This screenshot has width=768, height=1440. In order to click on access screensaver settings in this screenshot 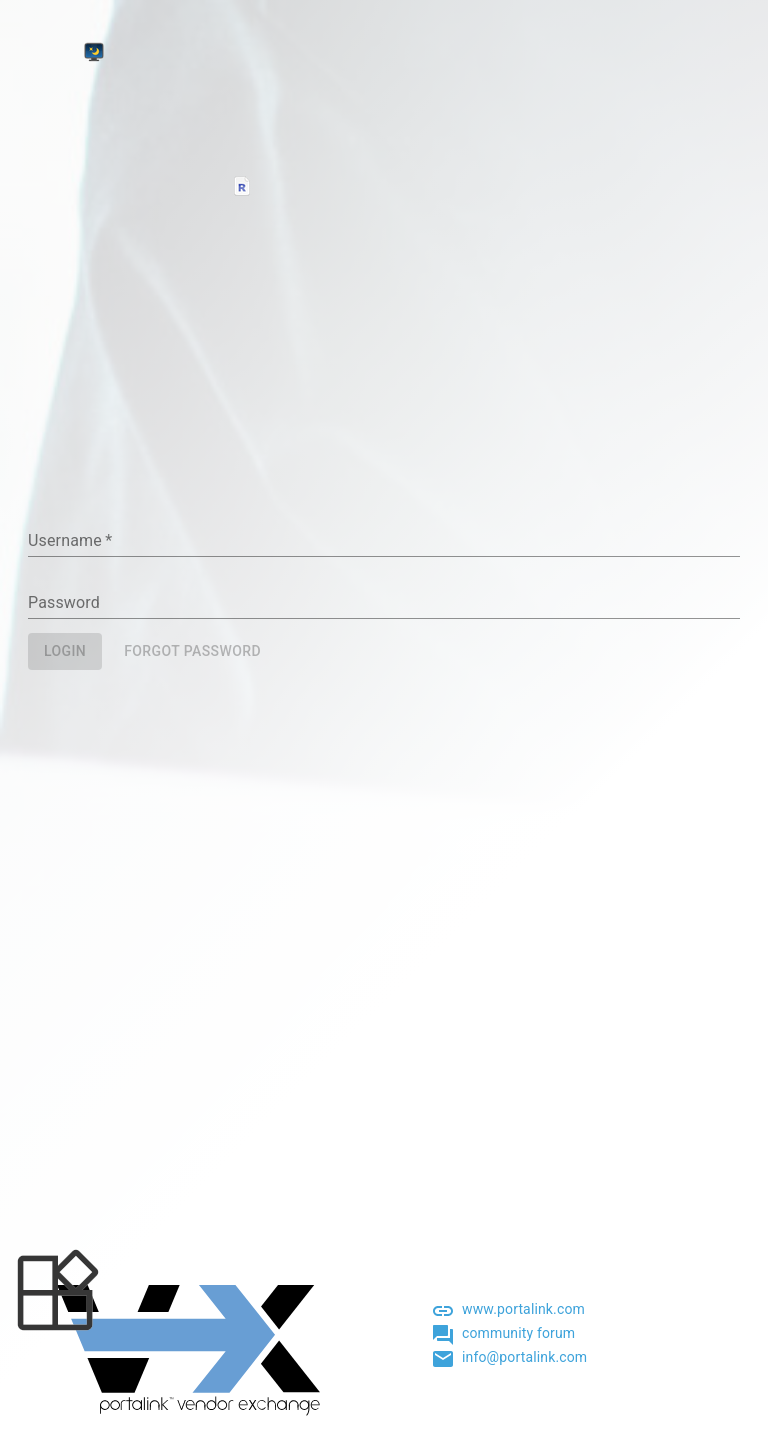, I will do `click(94, 52)`.